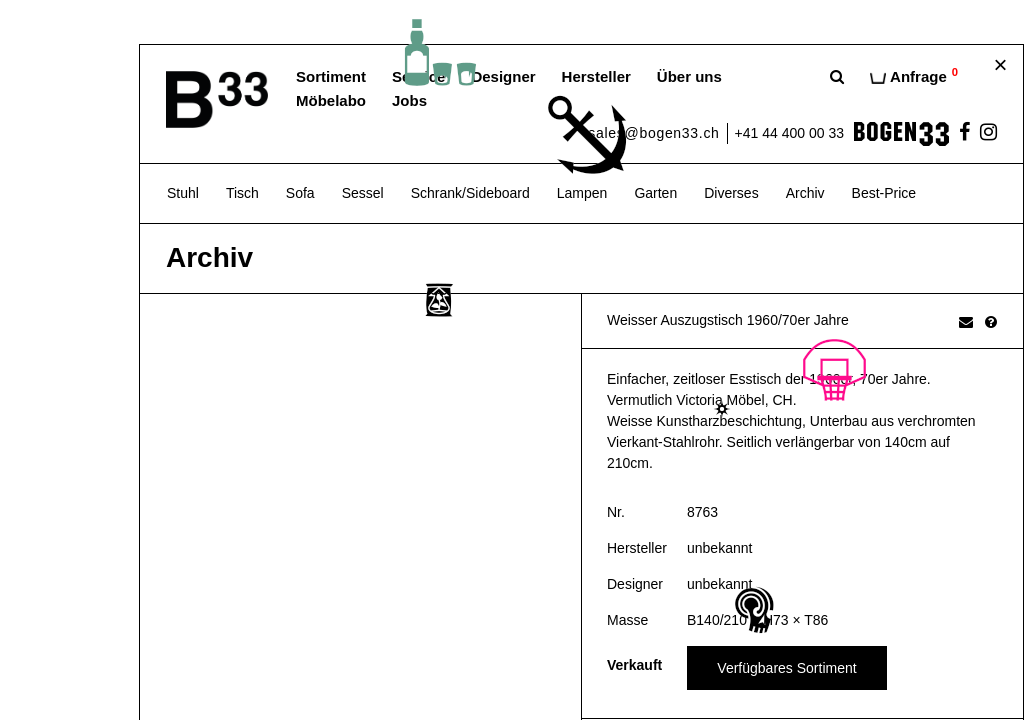 The height and width of the screenshot is (720, 1024). Describe the element at coordinates (722, 409) in the screenshot. I see `indicates a hazard or danger zone in gameplay` at that location.